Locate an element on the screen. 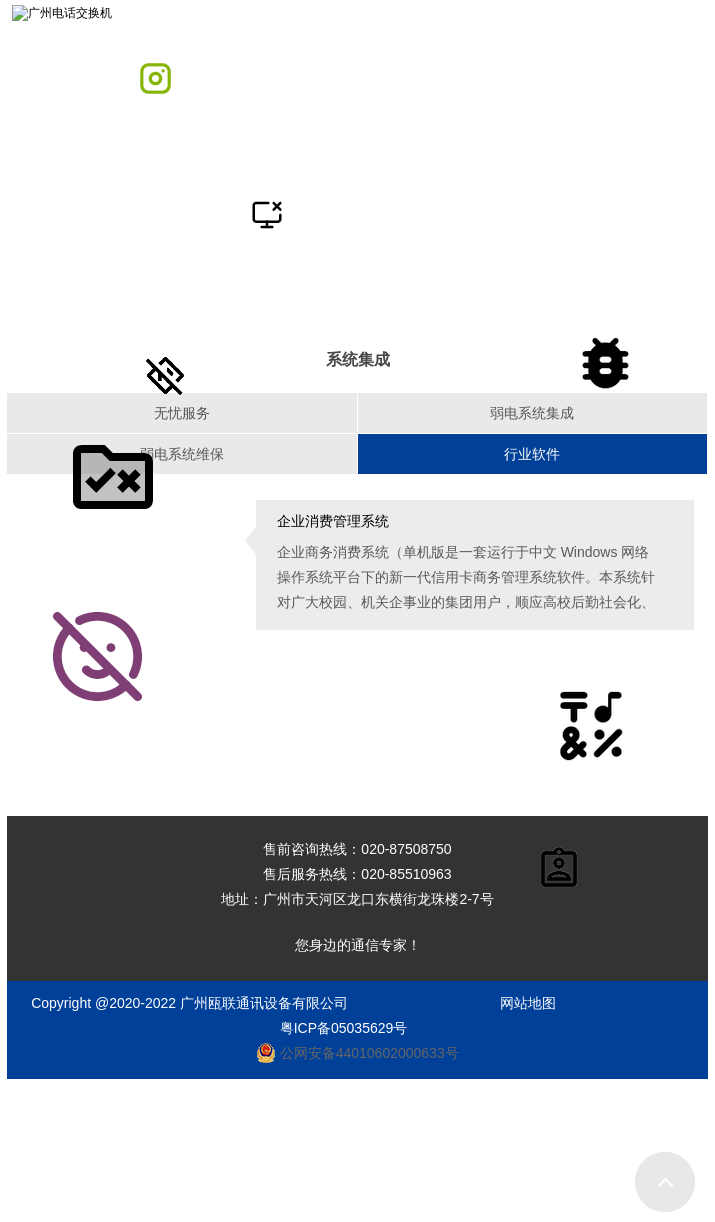  report a bug or issue is located at coordinates (605, 362).